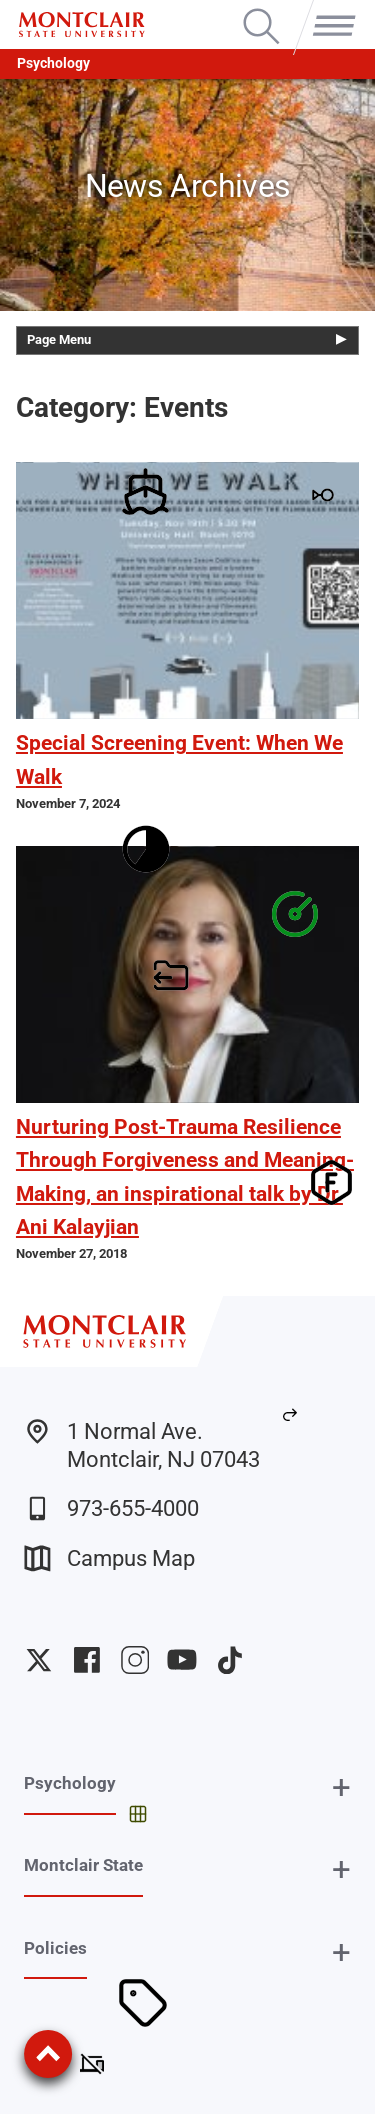  What do you see at coordinates (323, 495) in the screenshot?
I see `select third gender or non-binary option` at bounding box center [323, 495].